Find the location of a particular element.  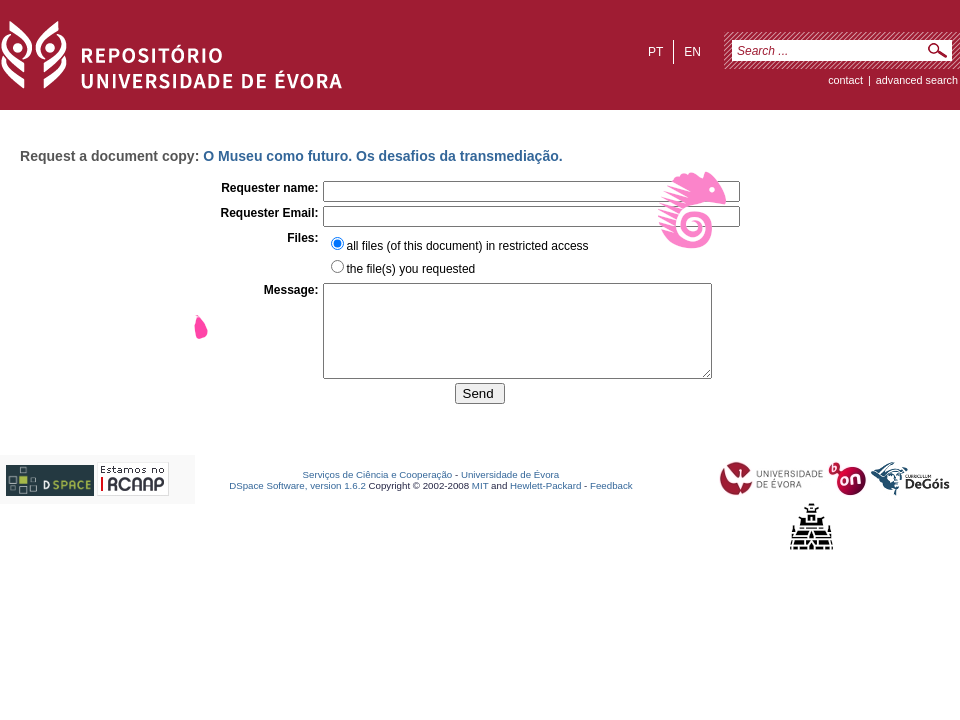

toggle theme or appearance settings is located at coordinates (692, 210).